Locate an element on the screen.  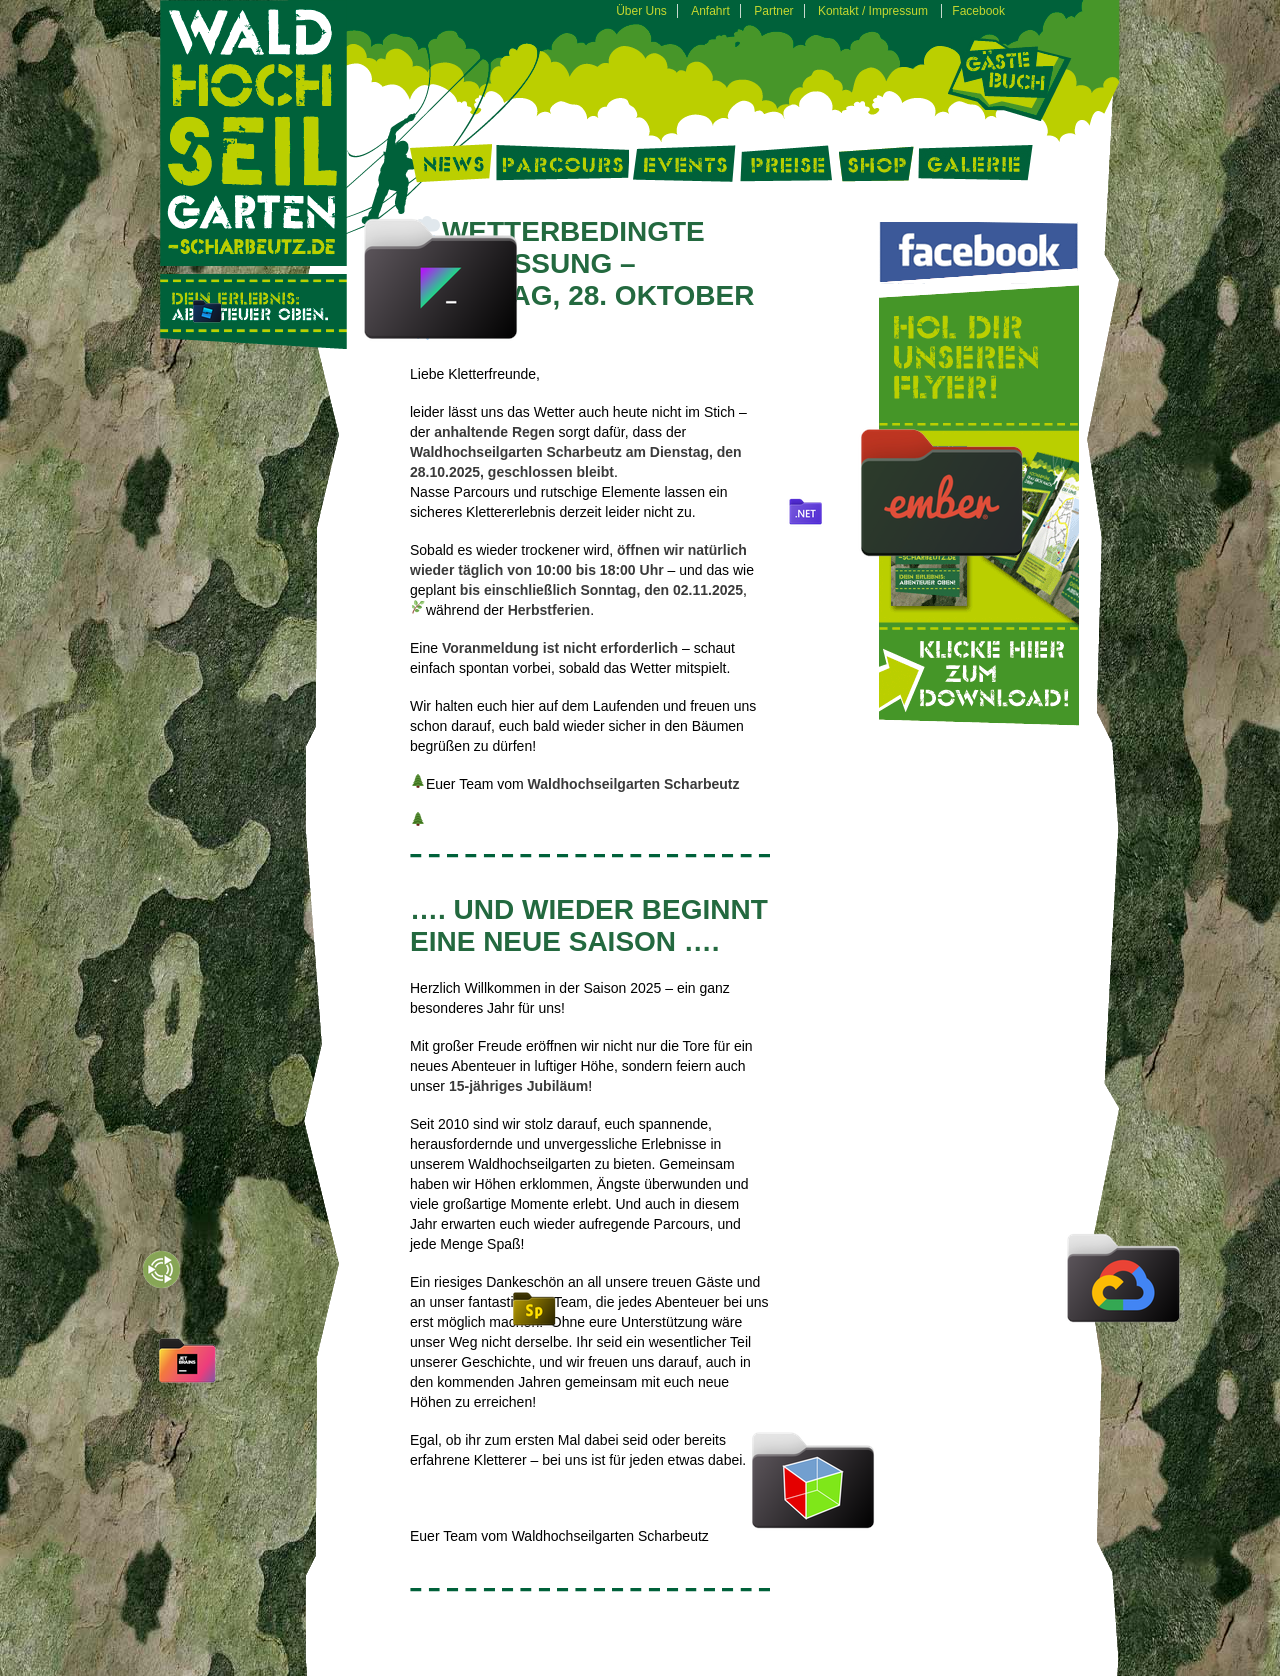
open jetbrains academy project folder is located at coordinates (440, 283).